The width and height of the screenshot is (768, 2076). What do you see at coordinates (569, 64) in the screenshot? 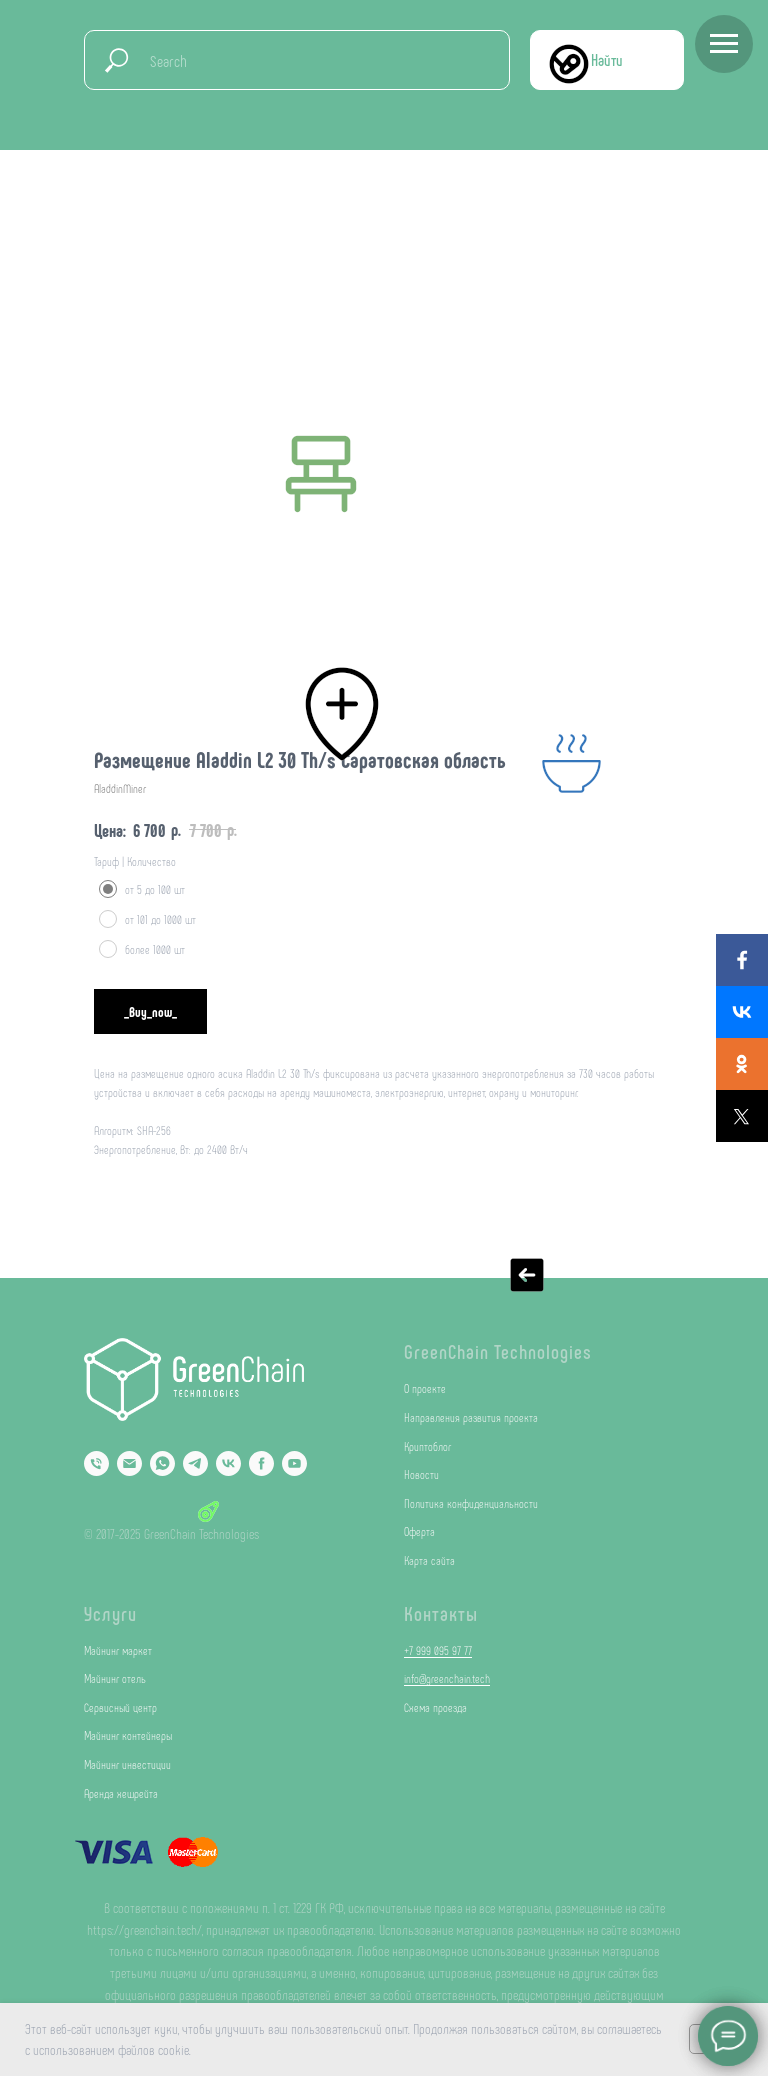
I see `open steam gaming platform` at bounding box center [569, 64].